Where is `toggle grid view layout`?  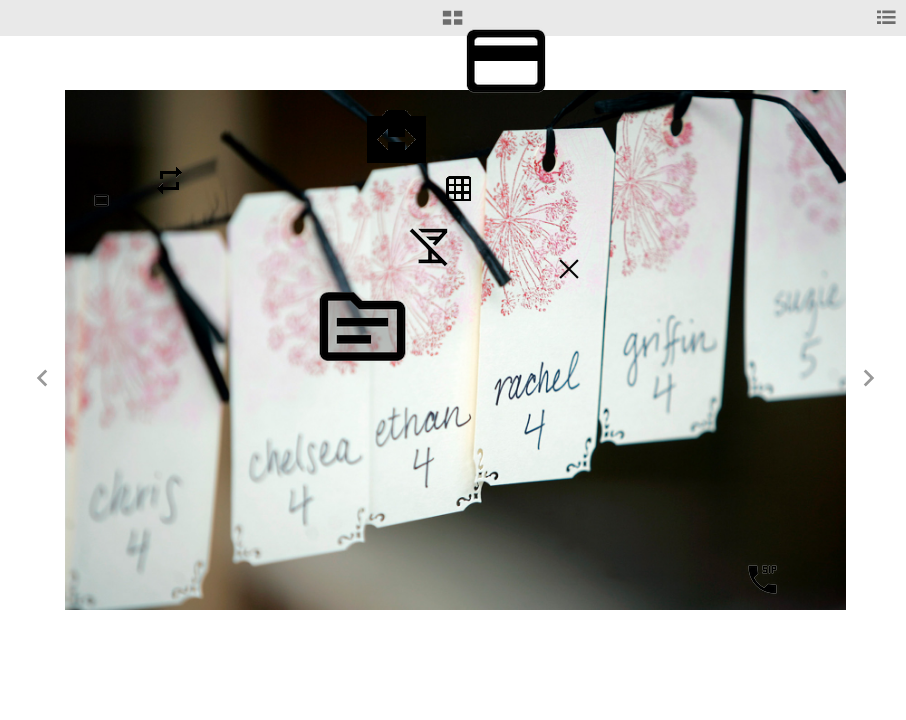 toggle grid view layout is located at coordinates (459, 189).